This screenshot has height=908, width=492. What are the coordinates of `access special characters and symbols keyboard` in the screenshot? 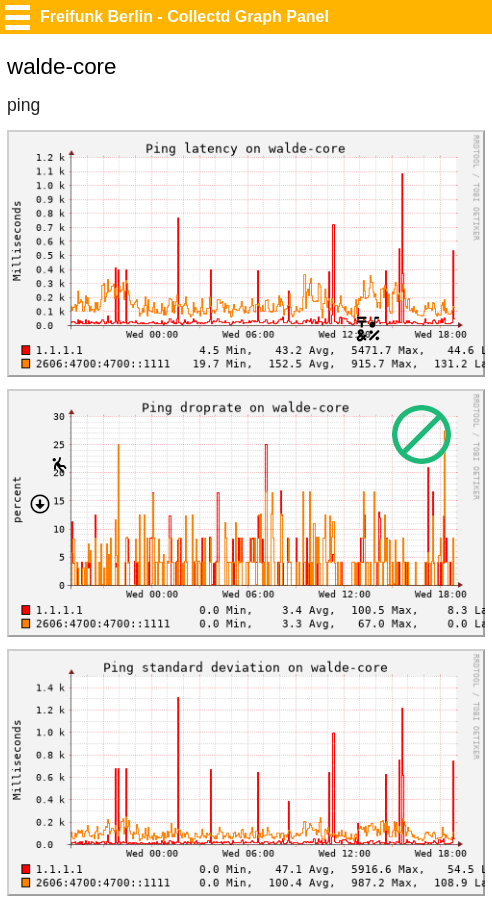 It's located at (368, 329).